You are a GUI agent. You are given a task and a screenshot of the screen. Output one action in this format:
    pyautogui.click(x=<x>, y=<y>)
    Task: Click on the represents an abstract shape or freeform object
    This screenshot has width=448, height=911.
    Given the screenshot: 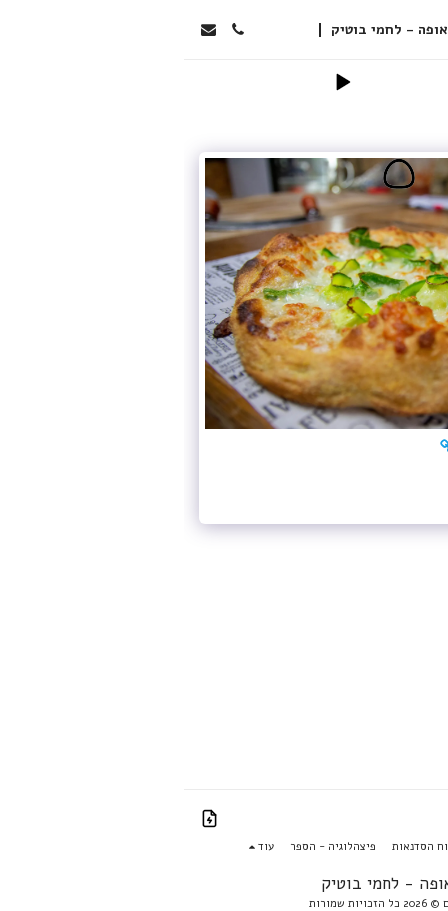 What is the action you would take?
    pyautogui.click(x=399, y=173)
    